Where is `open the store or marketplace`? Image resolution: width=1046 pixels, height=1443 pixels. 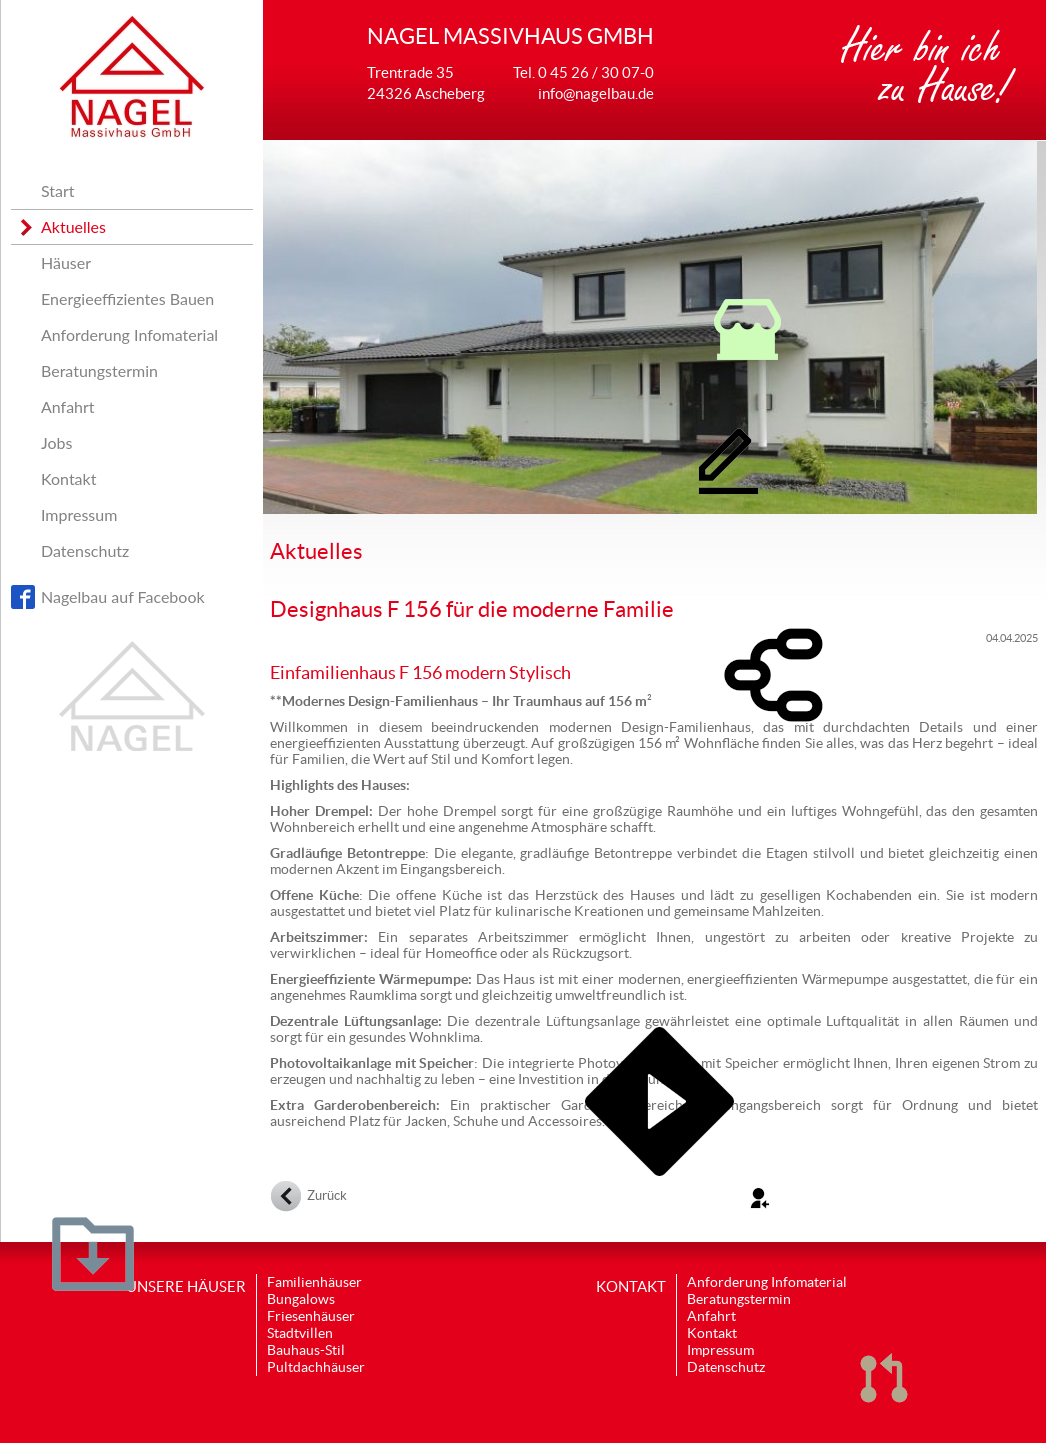
open the store or marketplace is located at coordinates (747, 329).